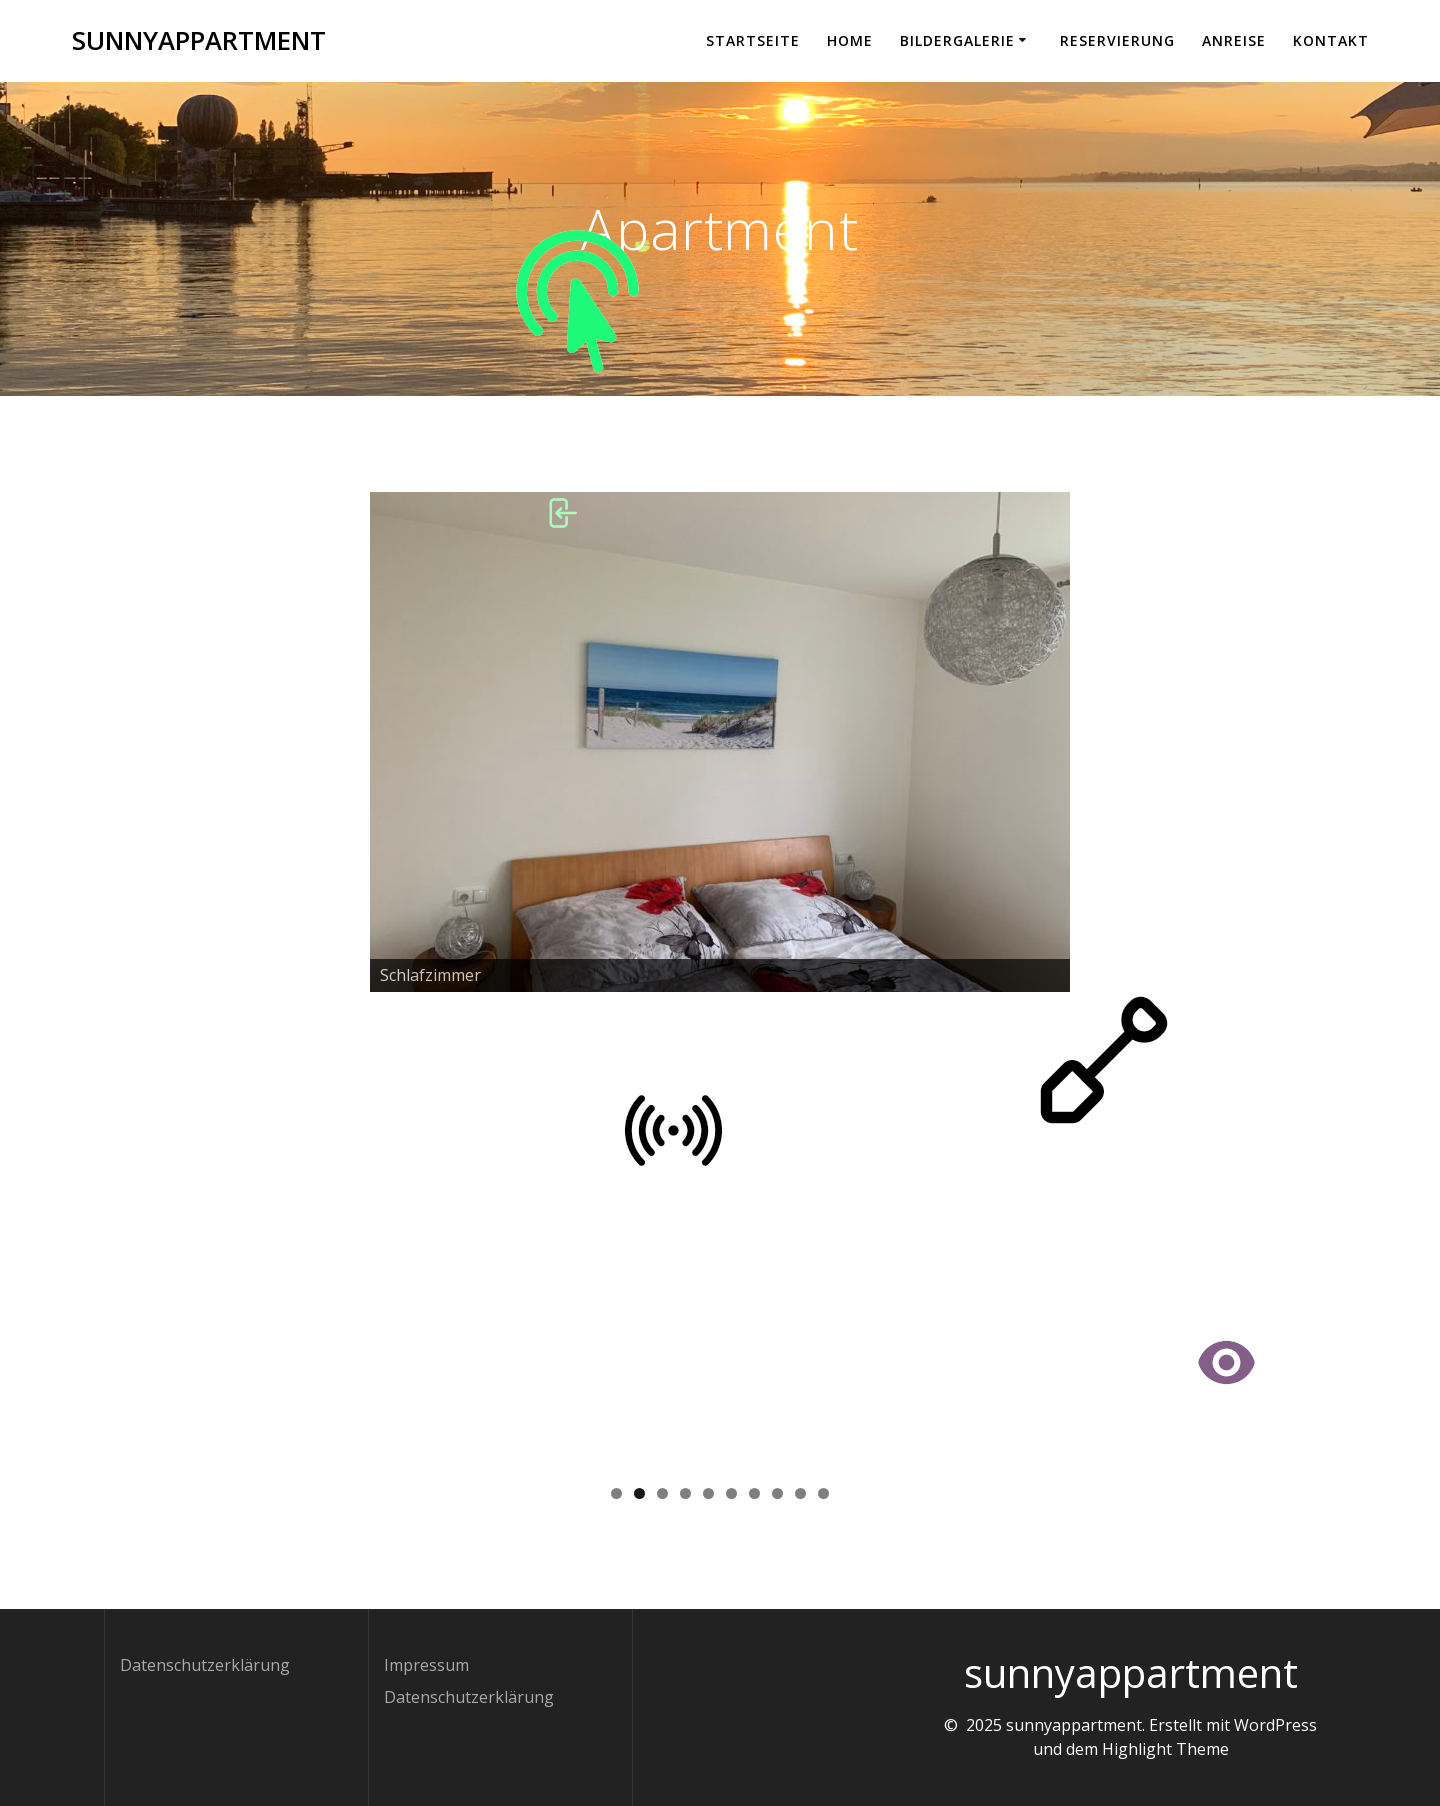  What do you see at coordinates (577, 301) in the screenshot?
I see `tap or click interaction indicator` at bounding box center [577, 301].